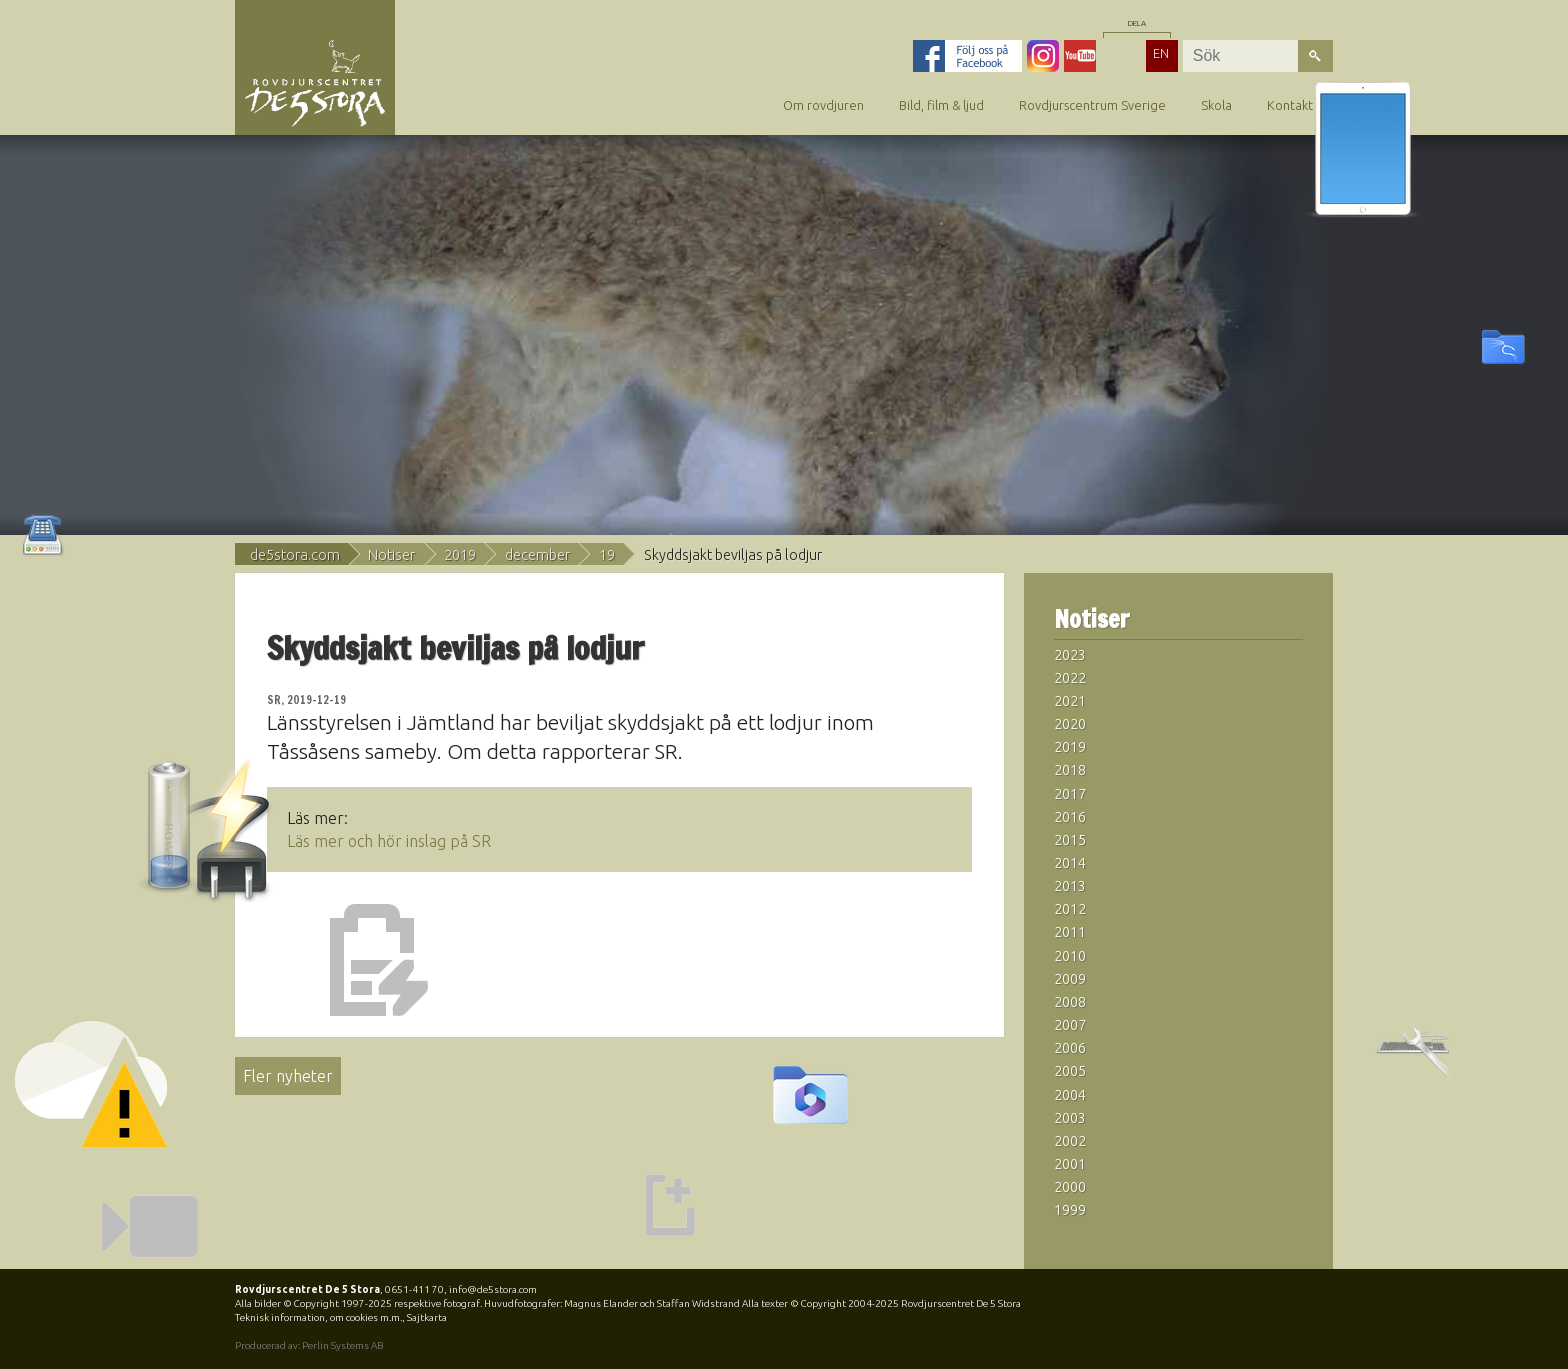 The width and height of the screenshot is (1568, 1369). Describe the element at coordinates (1363, 148) in the screenshot. I see `connected ipad pro device` at that location.